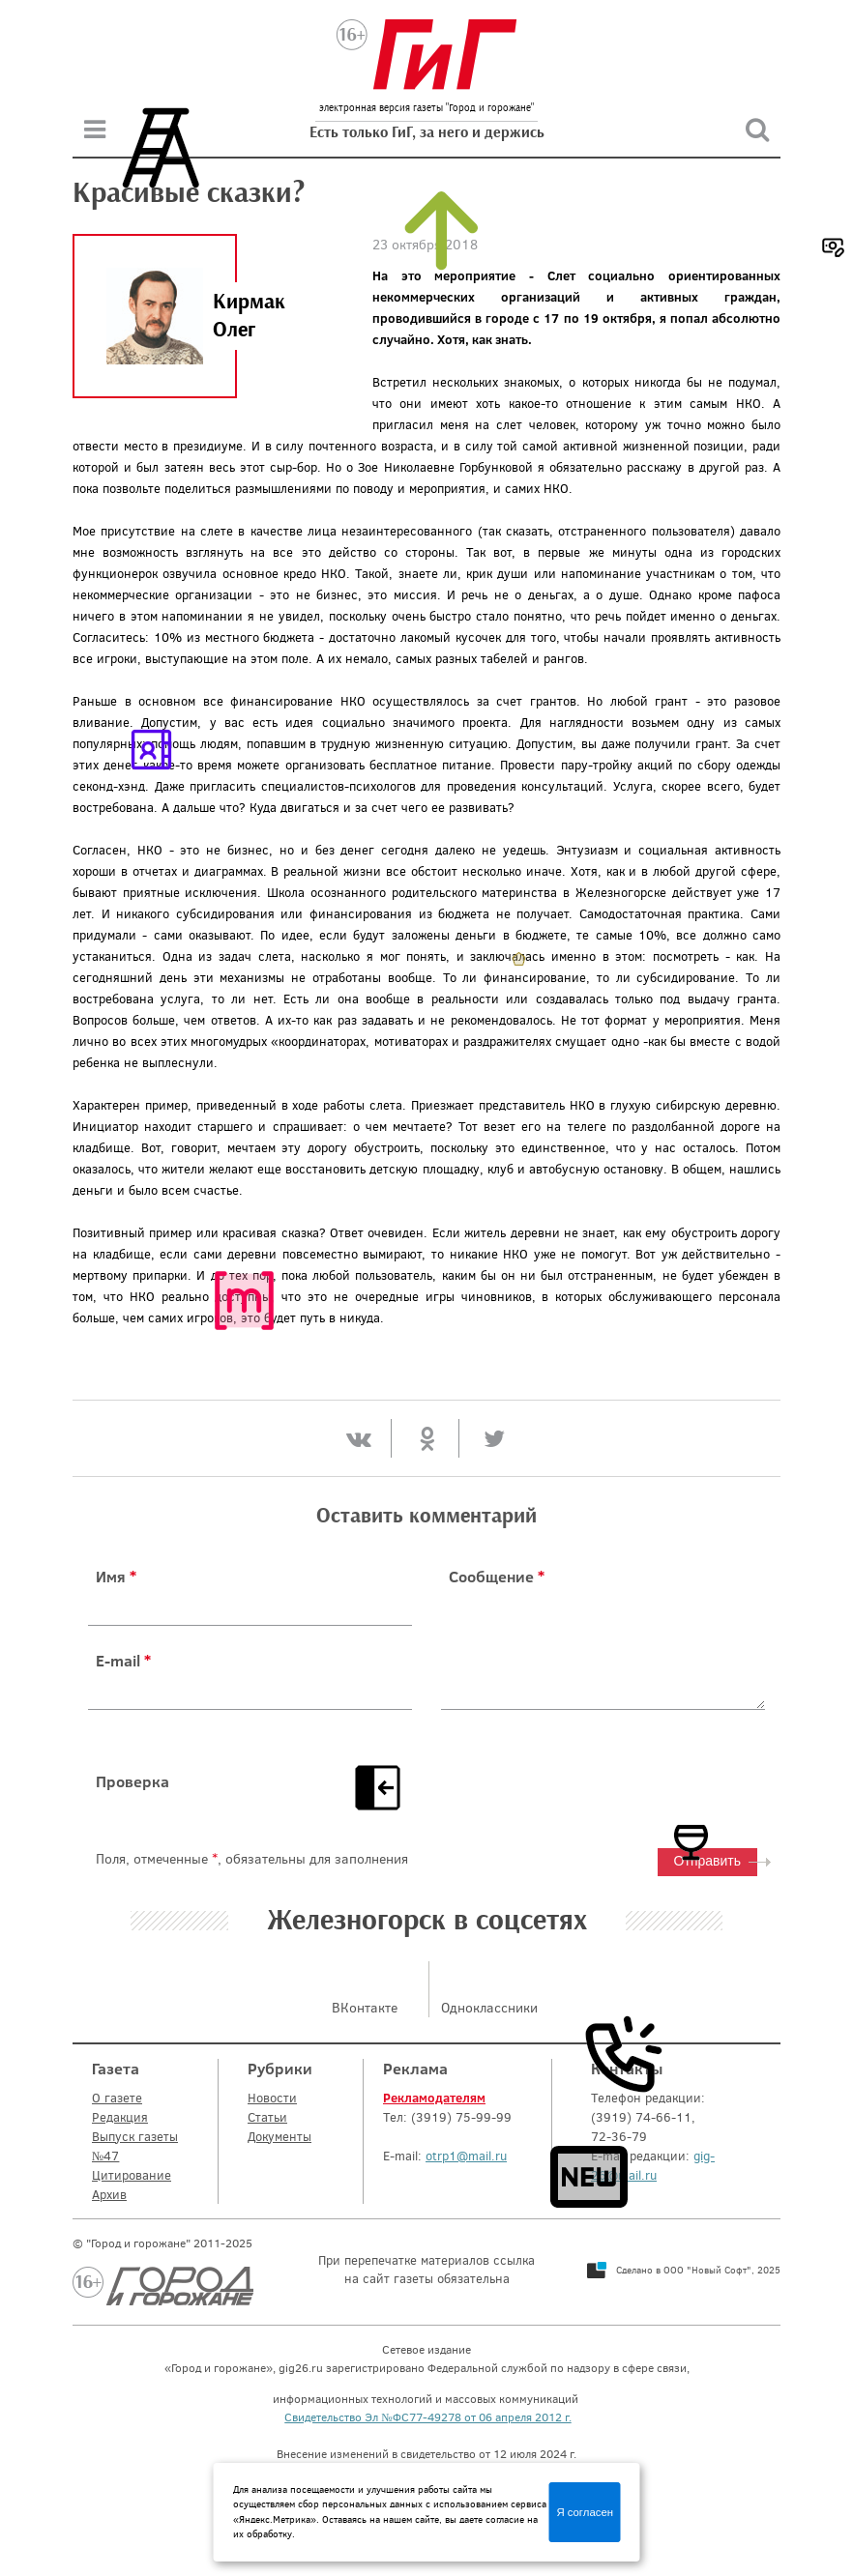 This screenshot has width=853, height=2576. Describe the element at coordinates (244, 1300) in the screenshot. I see `link to Matrix messaging platform` at that location.